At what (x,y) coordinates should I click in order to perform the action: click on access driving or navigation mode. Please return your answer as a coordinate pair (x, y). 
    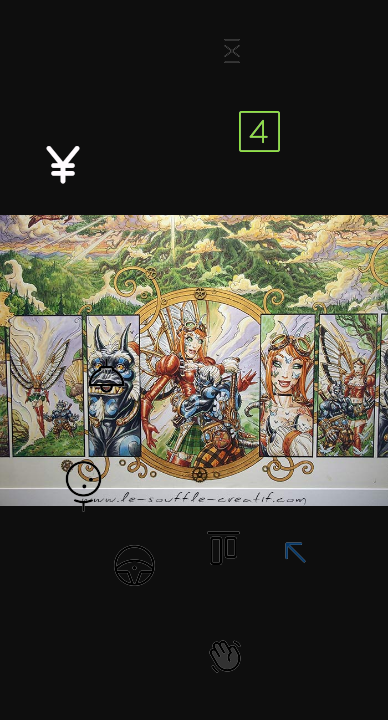
    Looking at the image, I should click on (134, 565).